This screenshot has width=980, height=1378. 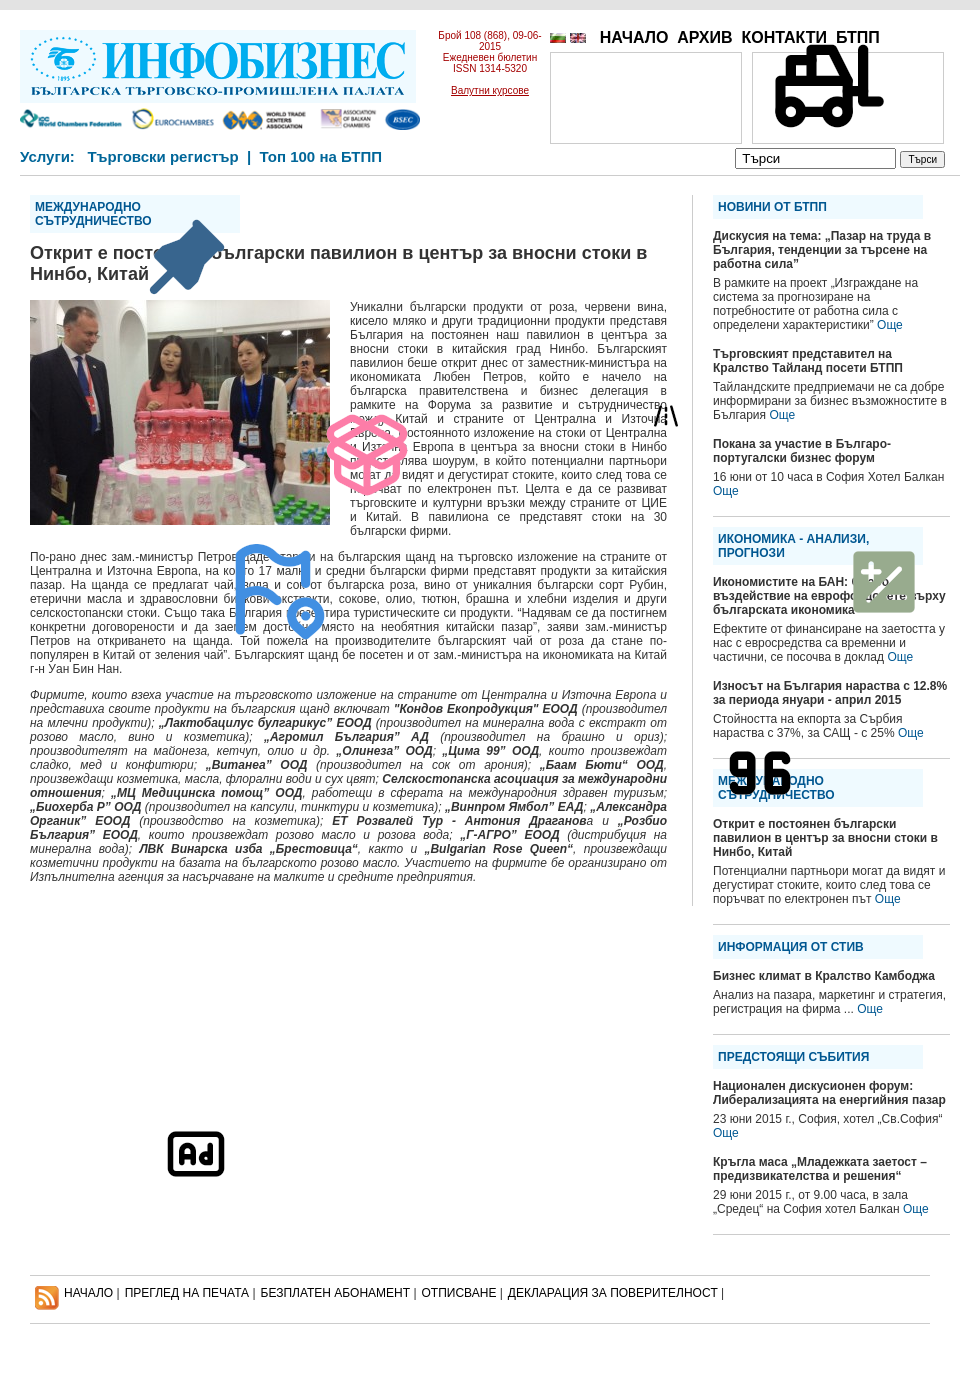 What do you see at coordinates (666, 416) in the screenshot?
I see `view directions or navigation` at bounding box center [666, 416].